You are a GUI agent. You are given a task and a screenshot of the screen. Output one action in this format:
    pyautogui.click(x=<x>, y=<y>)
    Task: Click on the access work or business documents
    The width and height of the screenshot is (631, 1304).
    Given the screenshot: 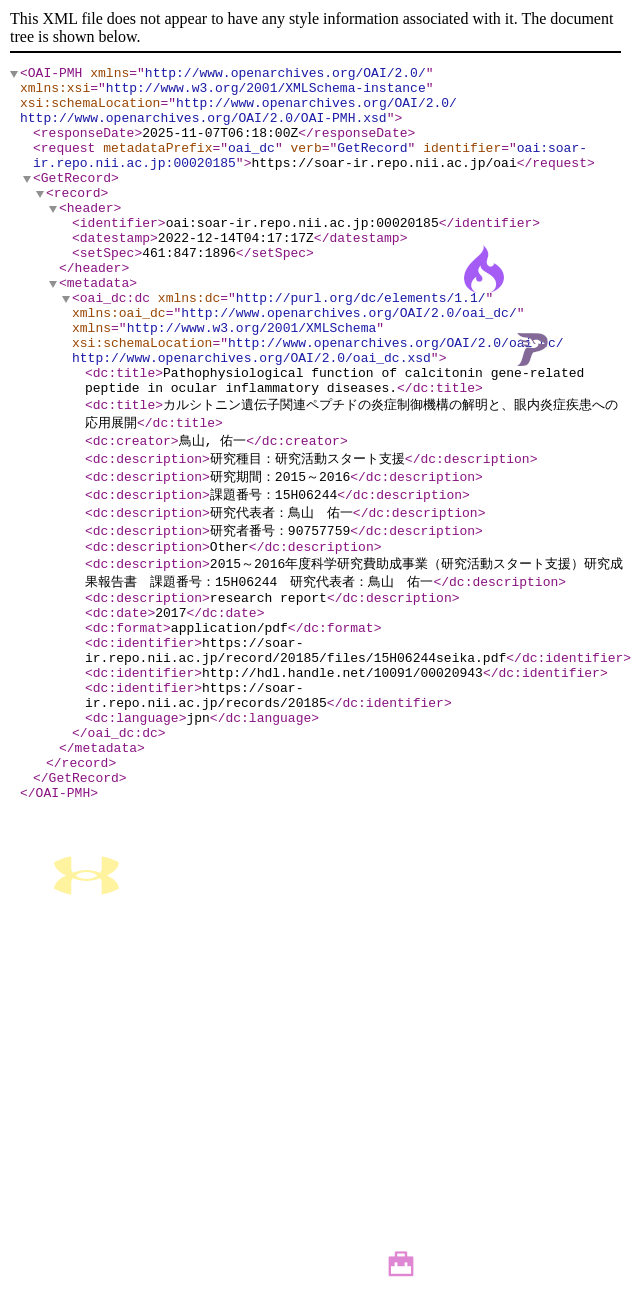 What is the action you would take?
    pyautogui.click(x=401, y=1265)
    